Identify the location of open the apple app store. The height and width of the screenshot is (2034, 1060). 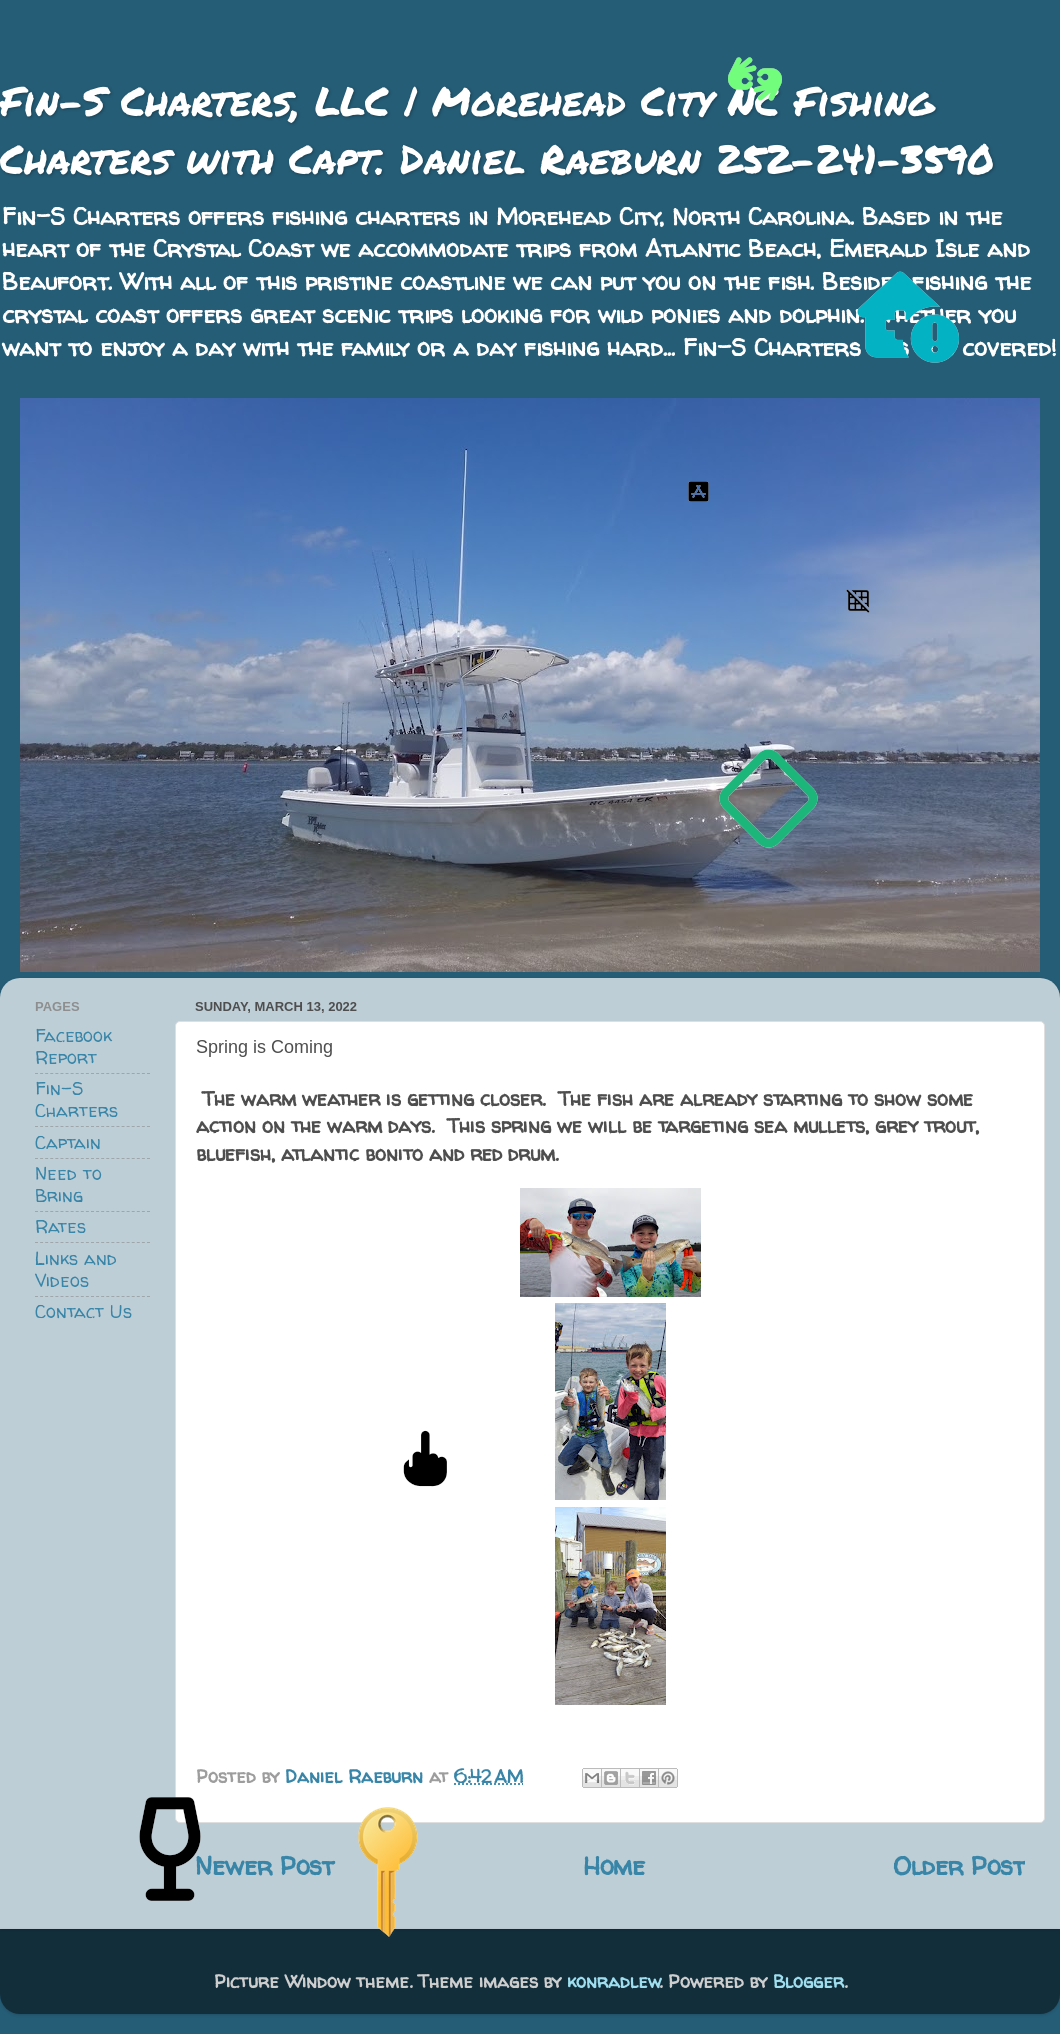
(698, 491).